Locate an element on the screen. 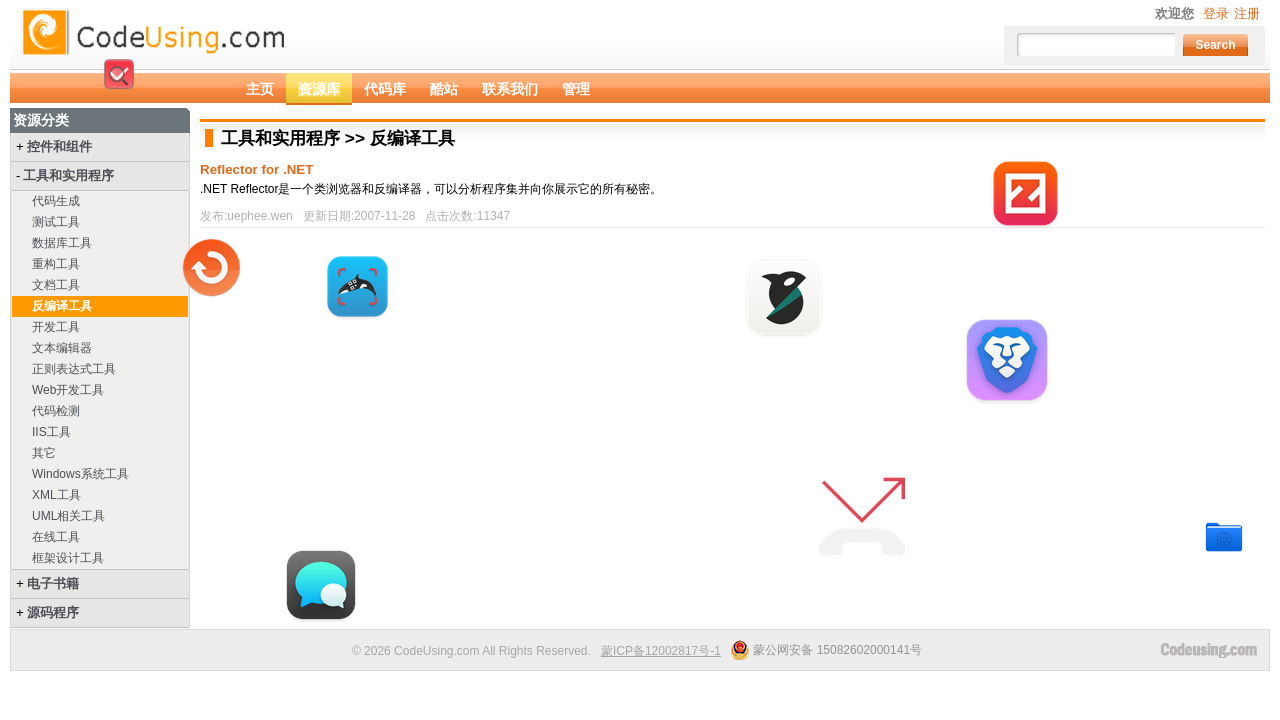  open fractal messaging app is located at coordinates (321, 585).